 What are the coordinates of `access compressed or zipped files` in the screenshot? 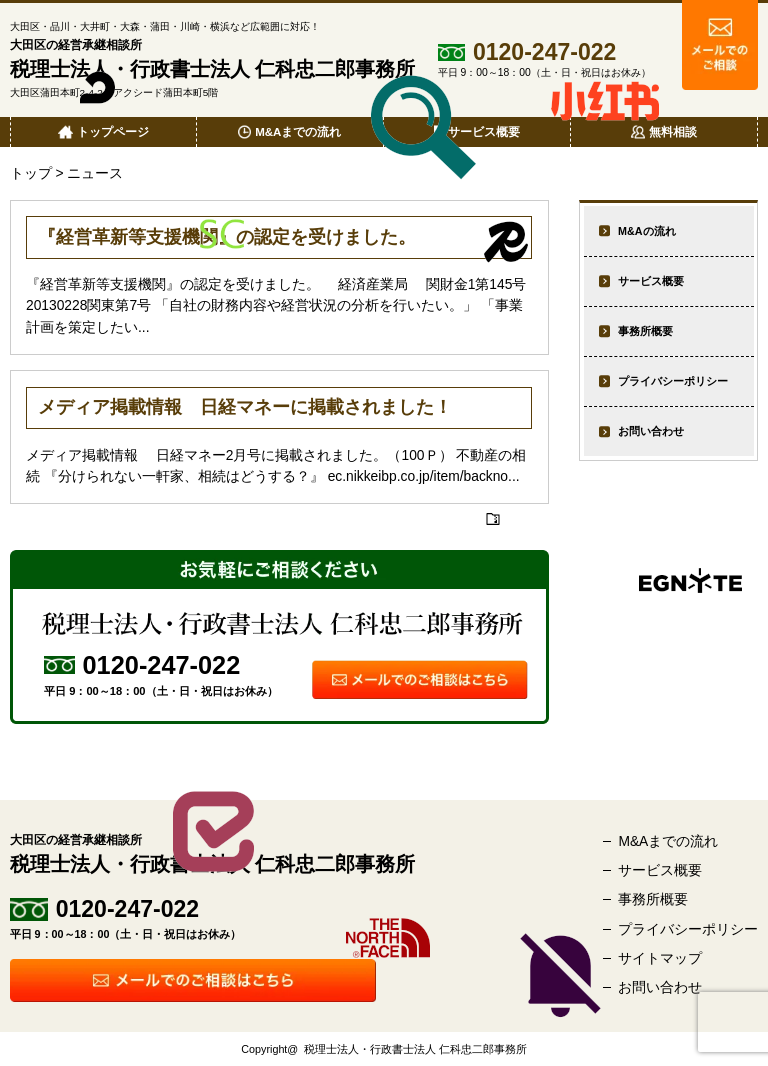 It's located at (493, 519).